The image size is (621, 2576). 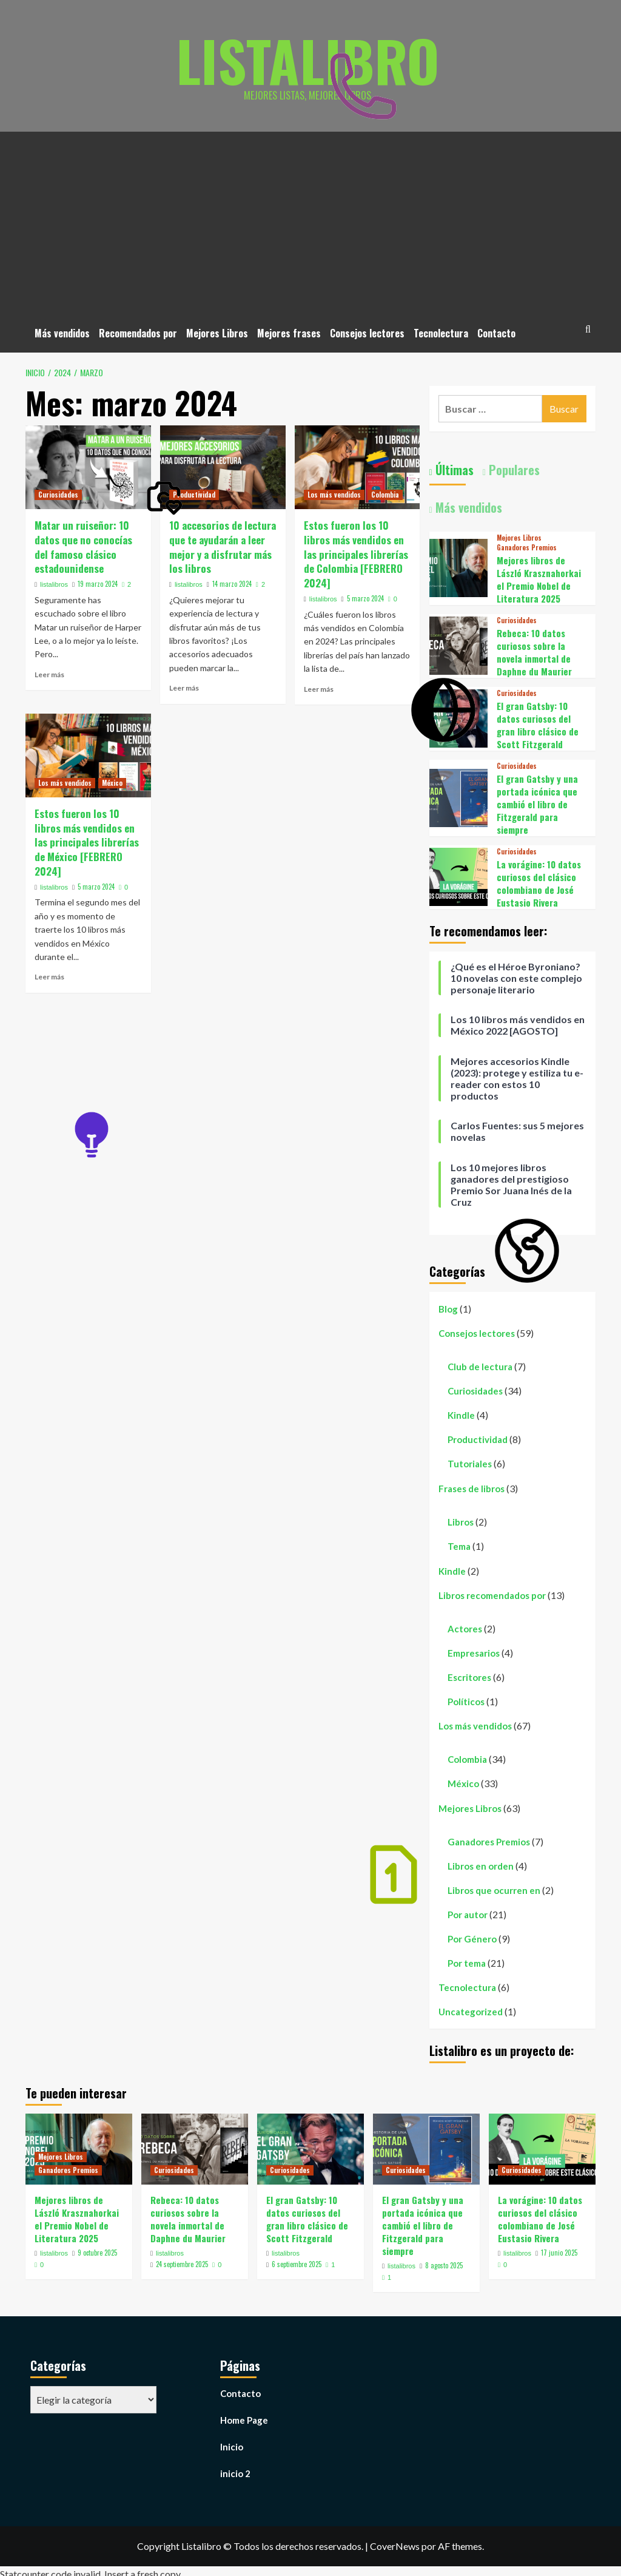 I want to click on switch to global or worldwide view, so click(x=443, y=710).